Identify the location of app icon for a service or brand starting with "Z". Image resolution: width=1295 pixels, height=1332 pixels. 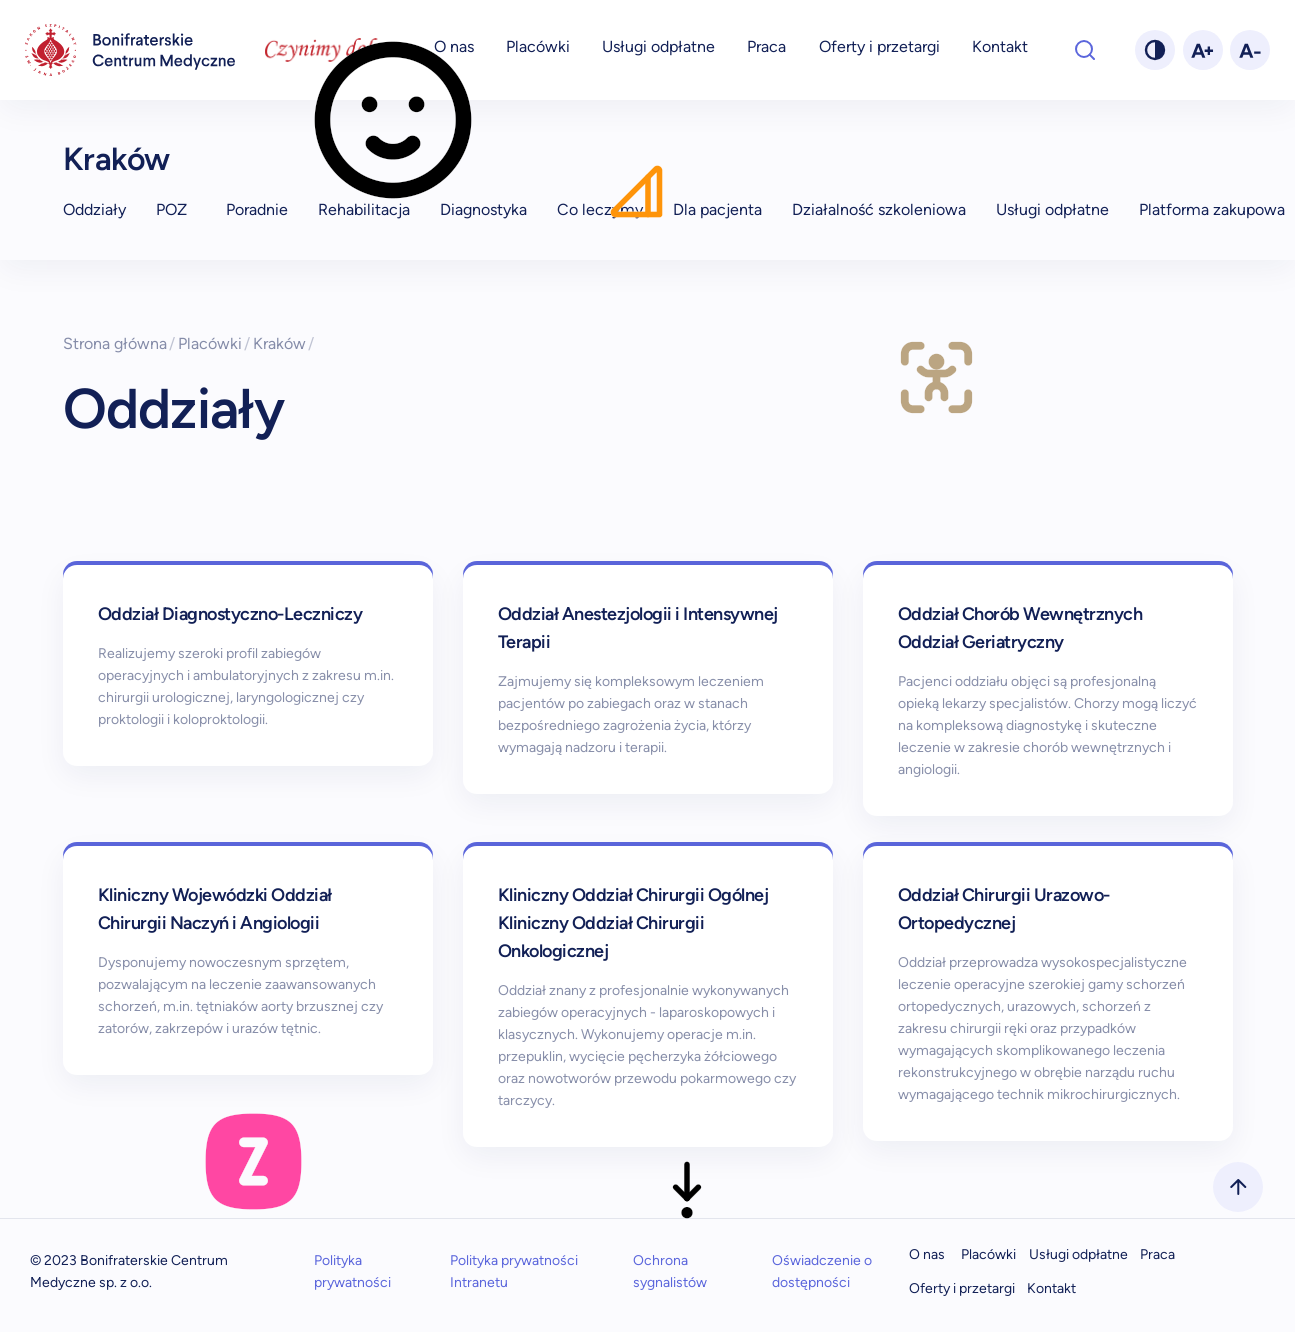
(253, 1161).